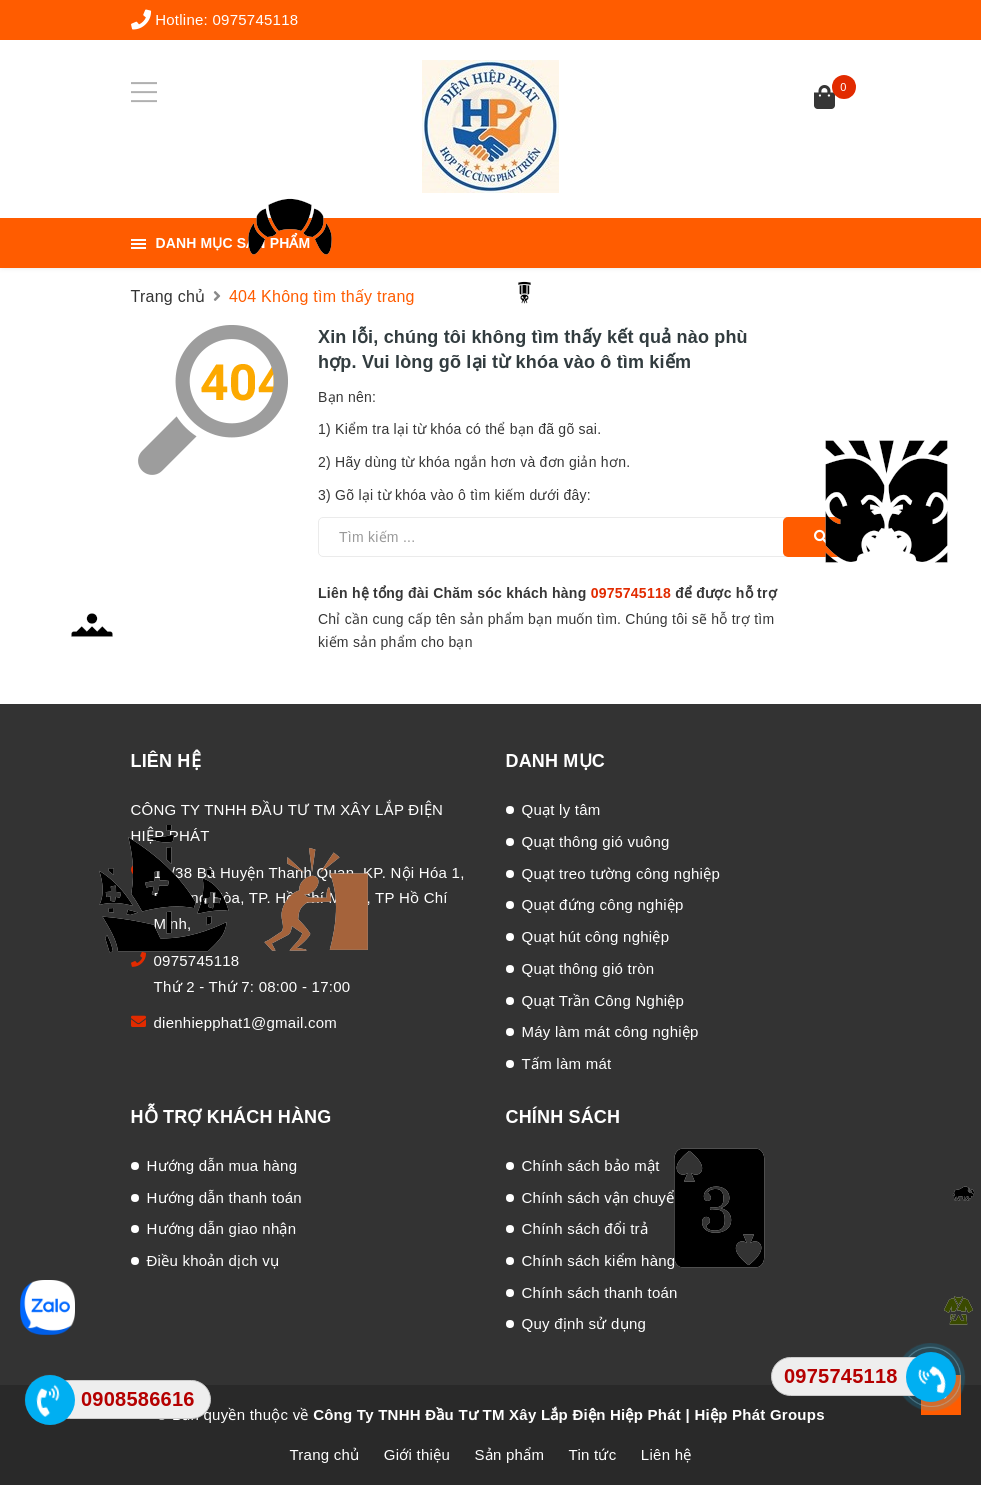  I want to click on indicates a versus or battle mode, so click(886, 501).